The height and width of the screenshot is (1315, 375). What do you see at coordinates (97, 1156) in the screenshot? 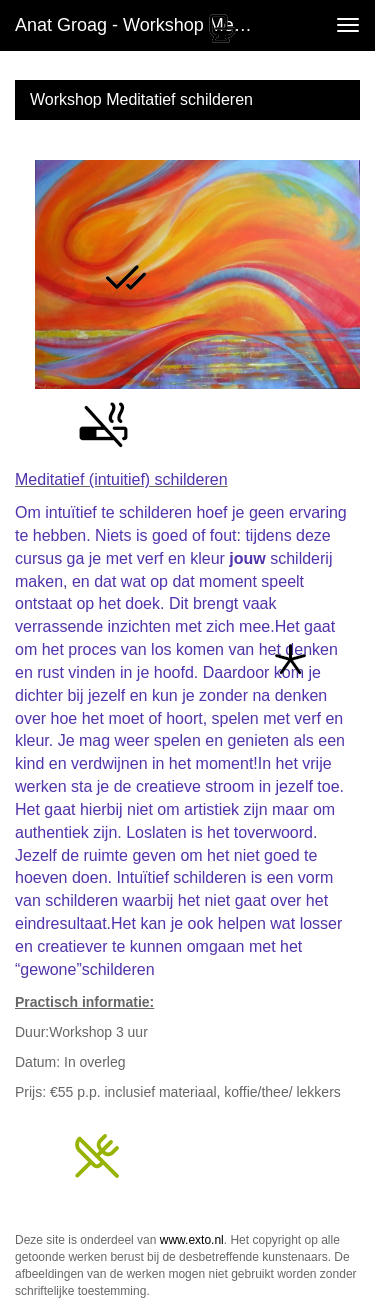
I see `restaurant or dining location` at bounding box center [97, 1156].